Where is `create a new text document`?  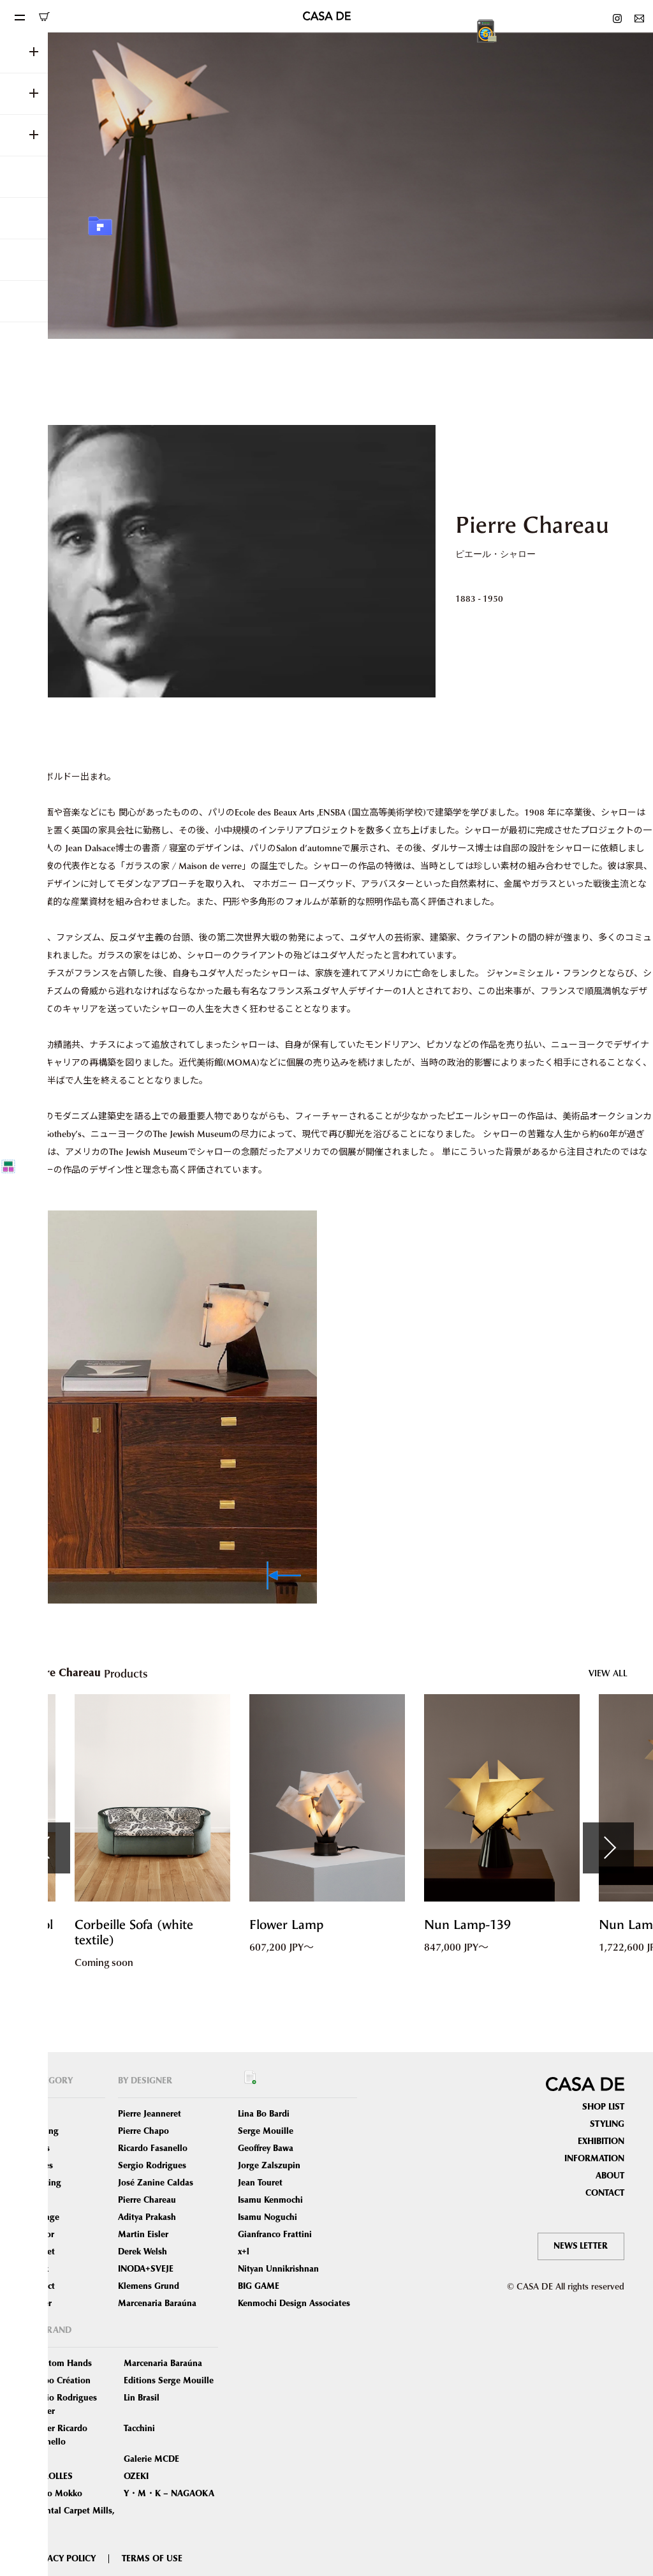
create a new text document is located at coordinates (250, 2077).